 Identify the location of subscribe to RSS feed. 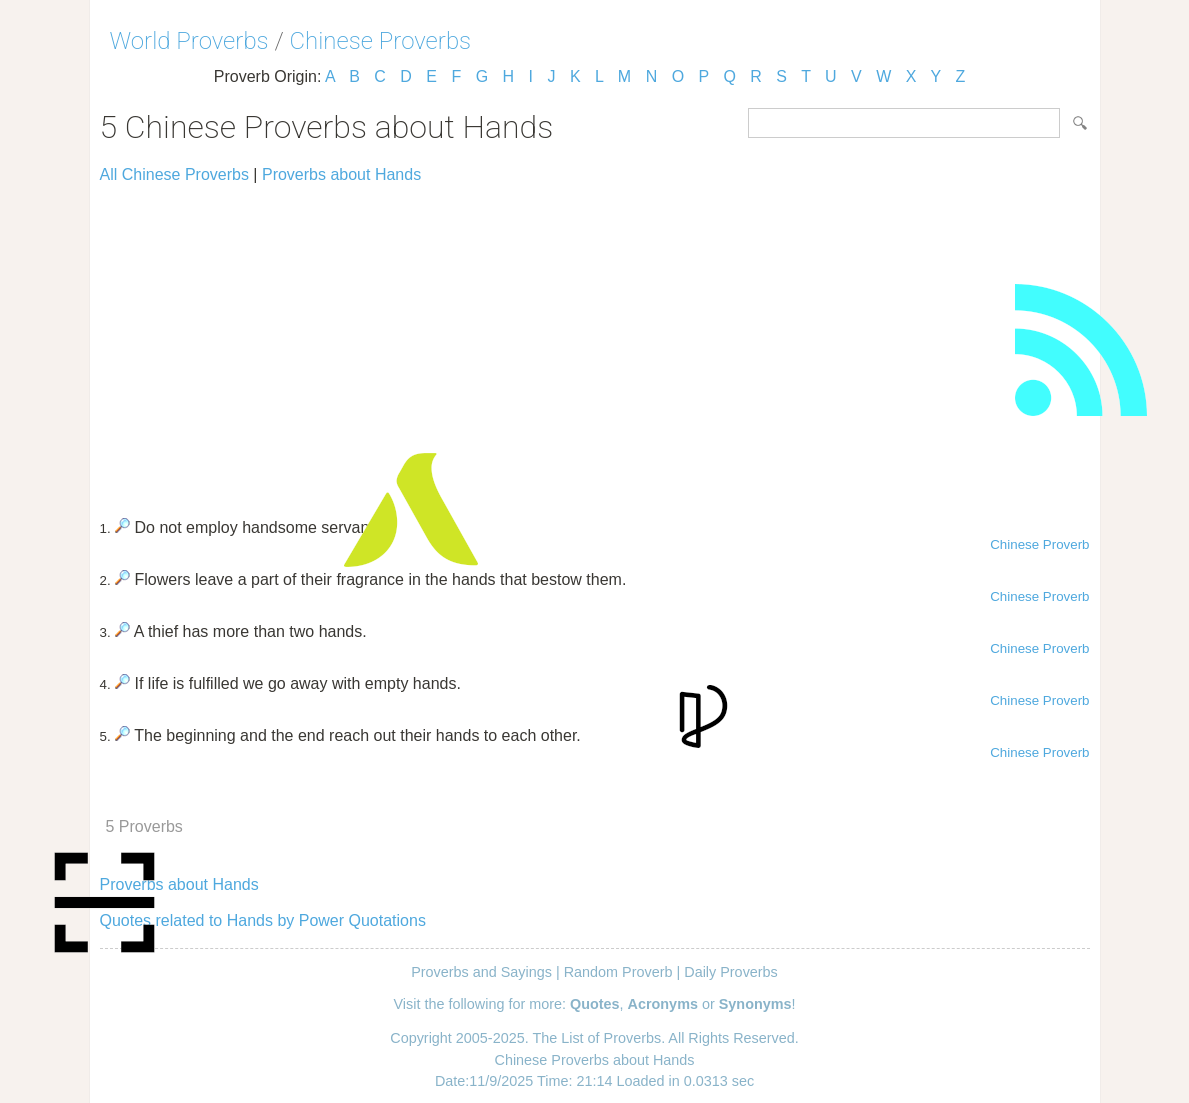
(1081, 350).